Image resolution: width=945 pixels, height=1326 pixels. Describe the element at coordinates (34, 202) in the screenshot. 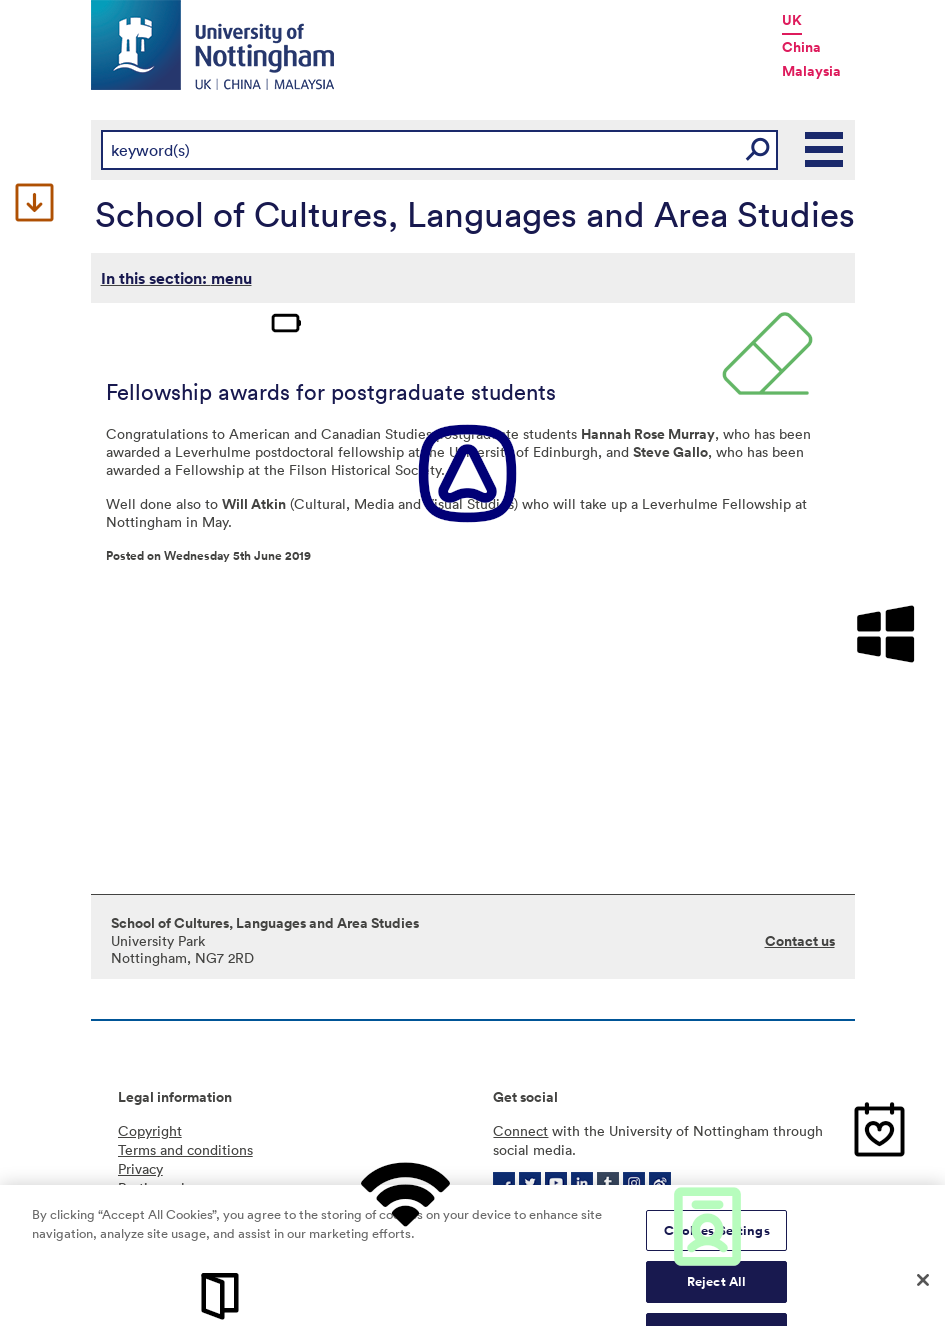

I see `download file or content` at that location.